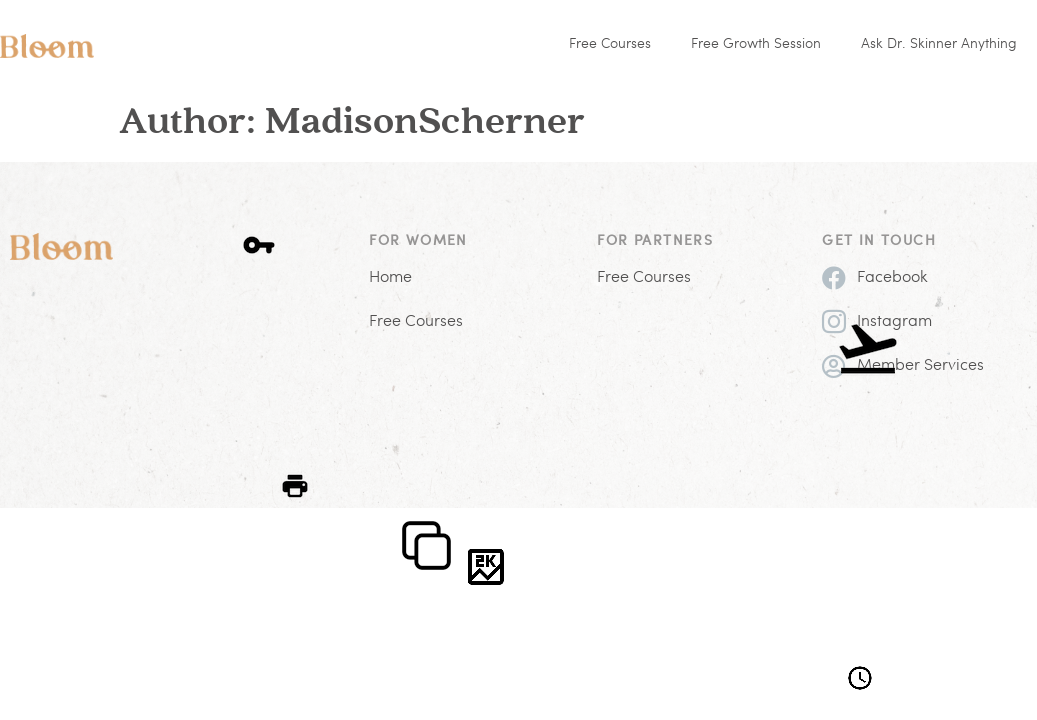  What do you see at coordinates (860, 678) in the screenshot?
I see `view time or clock settings` at bounding box center [860, 678].